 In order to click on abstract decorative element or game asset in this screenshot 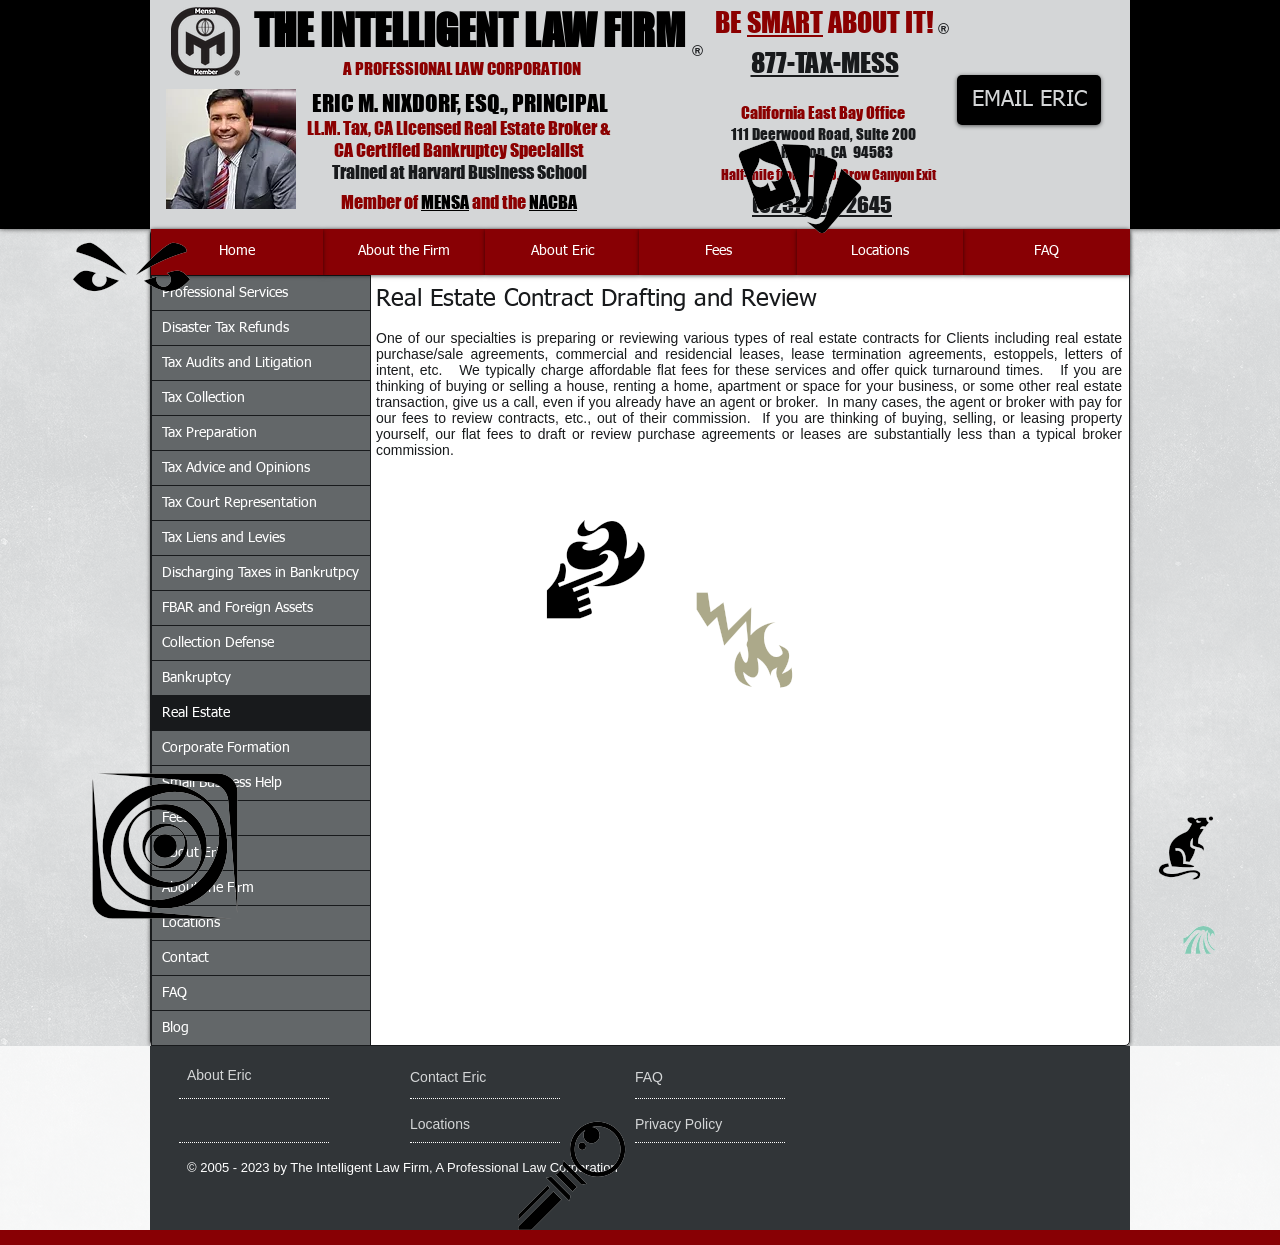, I will do `click(165, 846)`.